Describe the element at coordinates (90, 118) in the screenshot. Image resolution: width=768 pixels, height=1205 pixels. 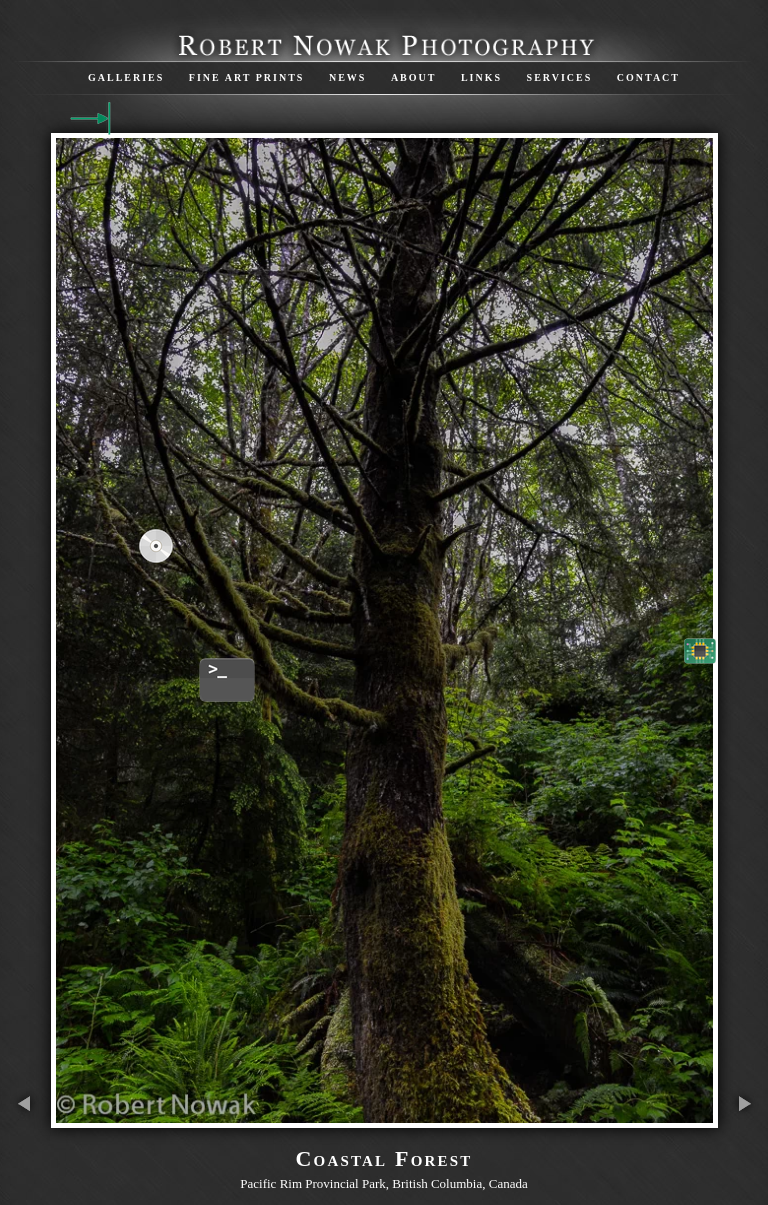
I see `go to the last item in a list or sequence` at that location.